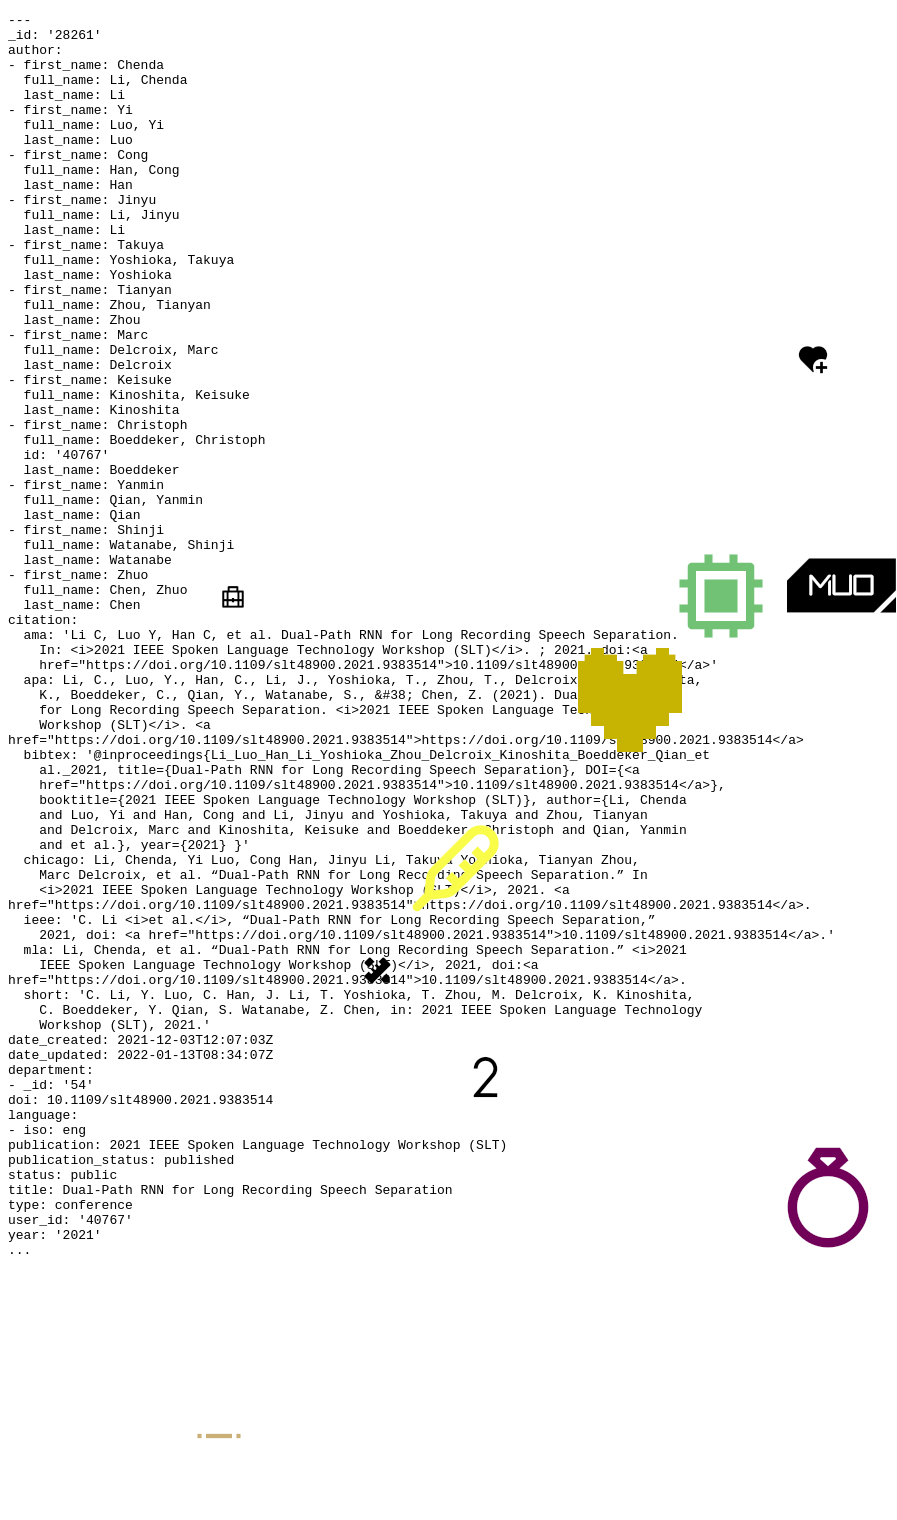 The image size is (897, 1520). What do you see at coordinates (721, 596) in the screenshot?
I see `view CPU or processor information` at bounding box center [721, 596].